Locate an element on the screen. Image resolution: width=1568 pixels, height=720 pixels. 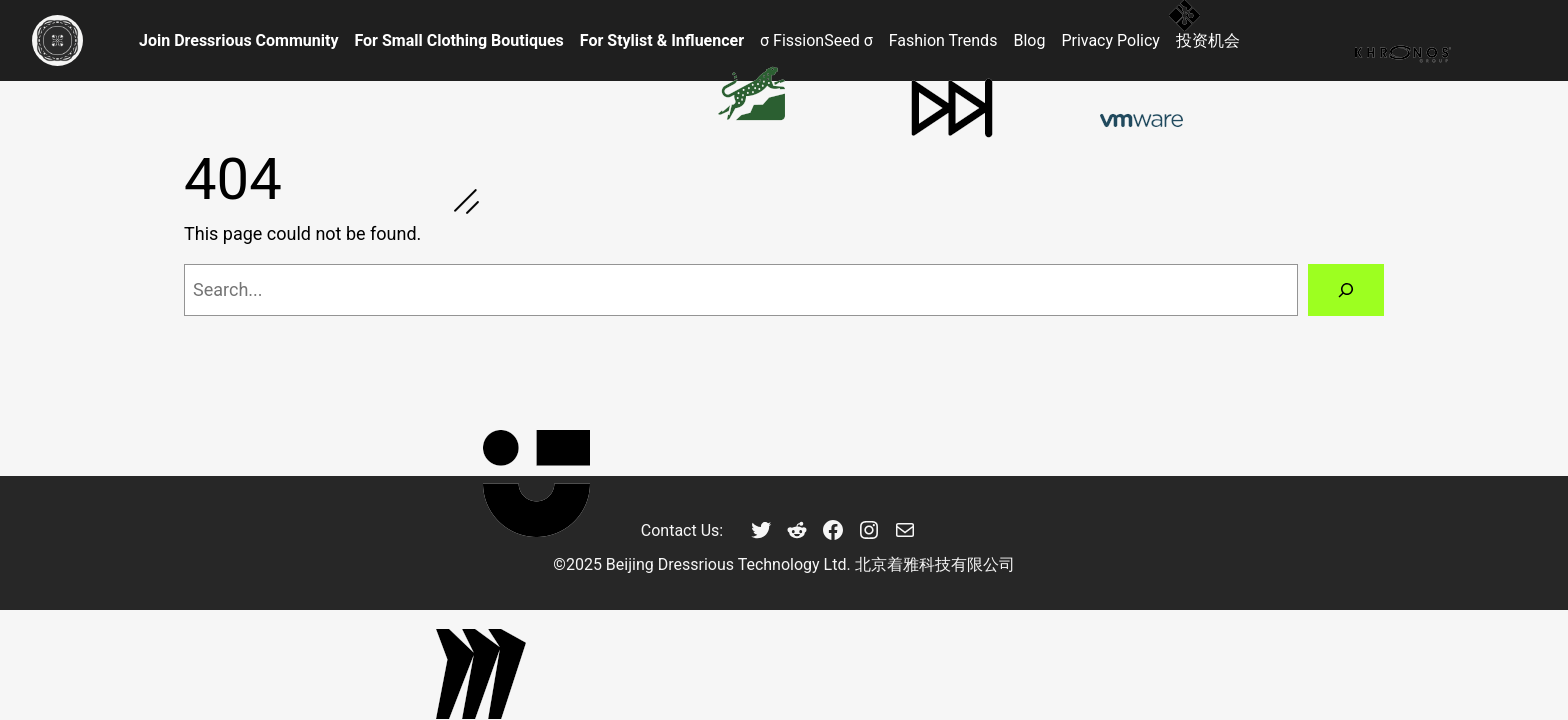
khronos group company logo is located at coordinates (1403, 54).